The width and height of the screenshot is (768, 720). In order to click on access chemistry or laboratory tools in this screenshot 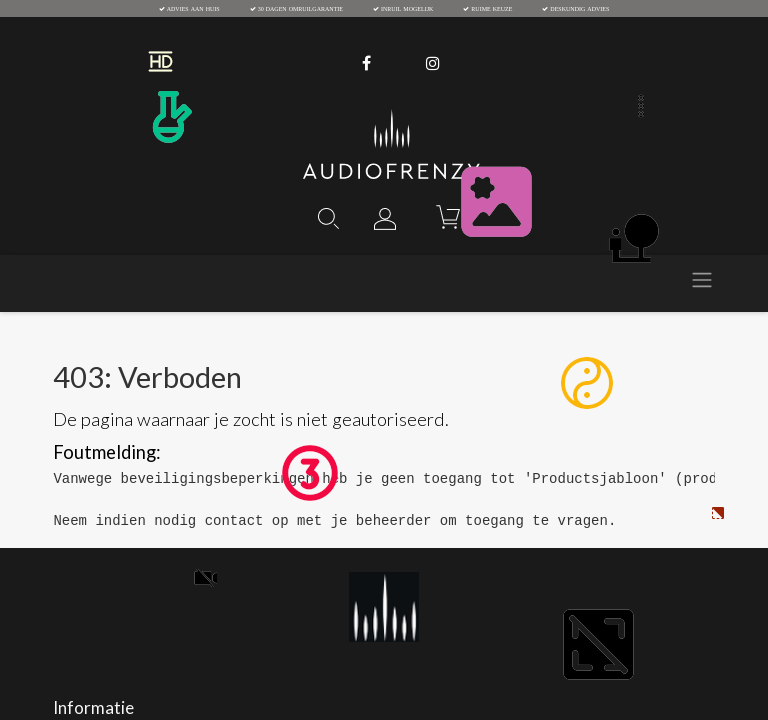, I will do `click(171, 117)`.